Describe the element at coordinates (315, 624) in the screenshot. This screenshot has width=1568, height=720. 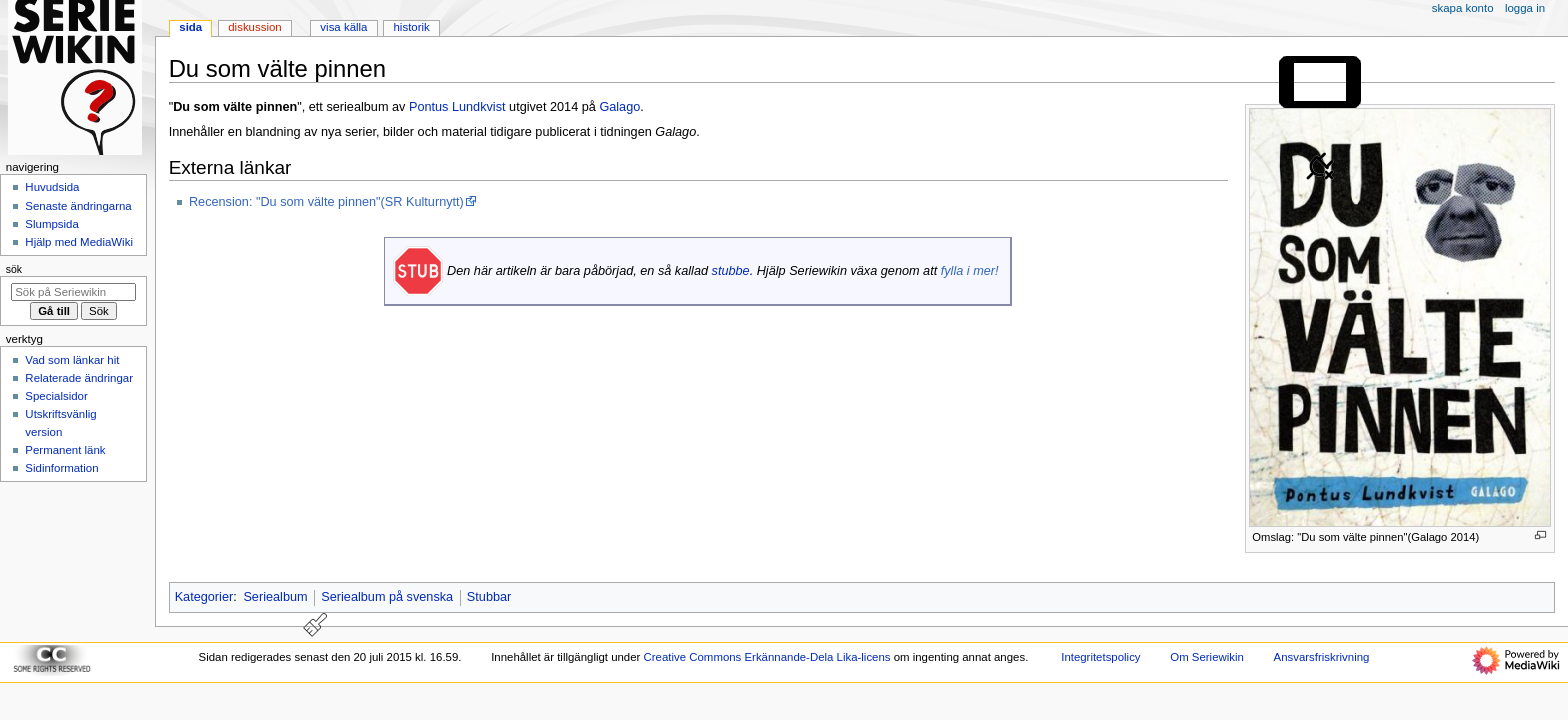
I see `access painting or drawing tools` at that location.